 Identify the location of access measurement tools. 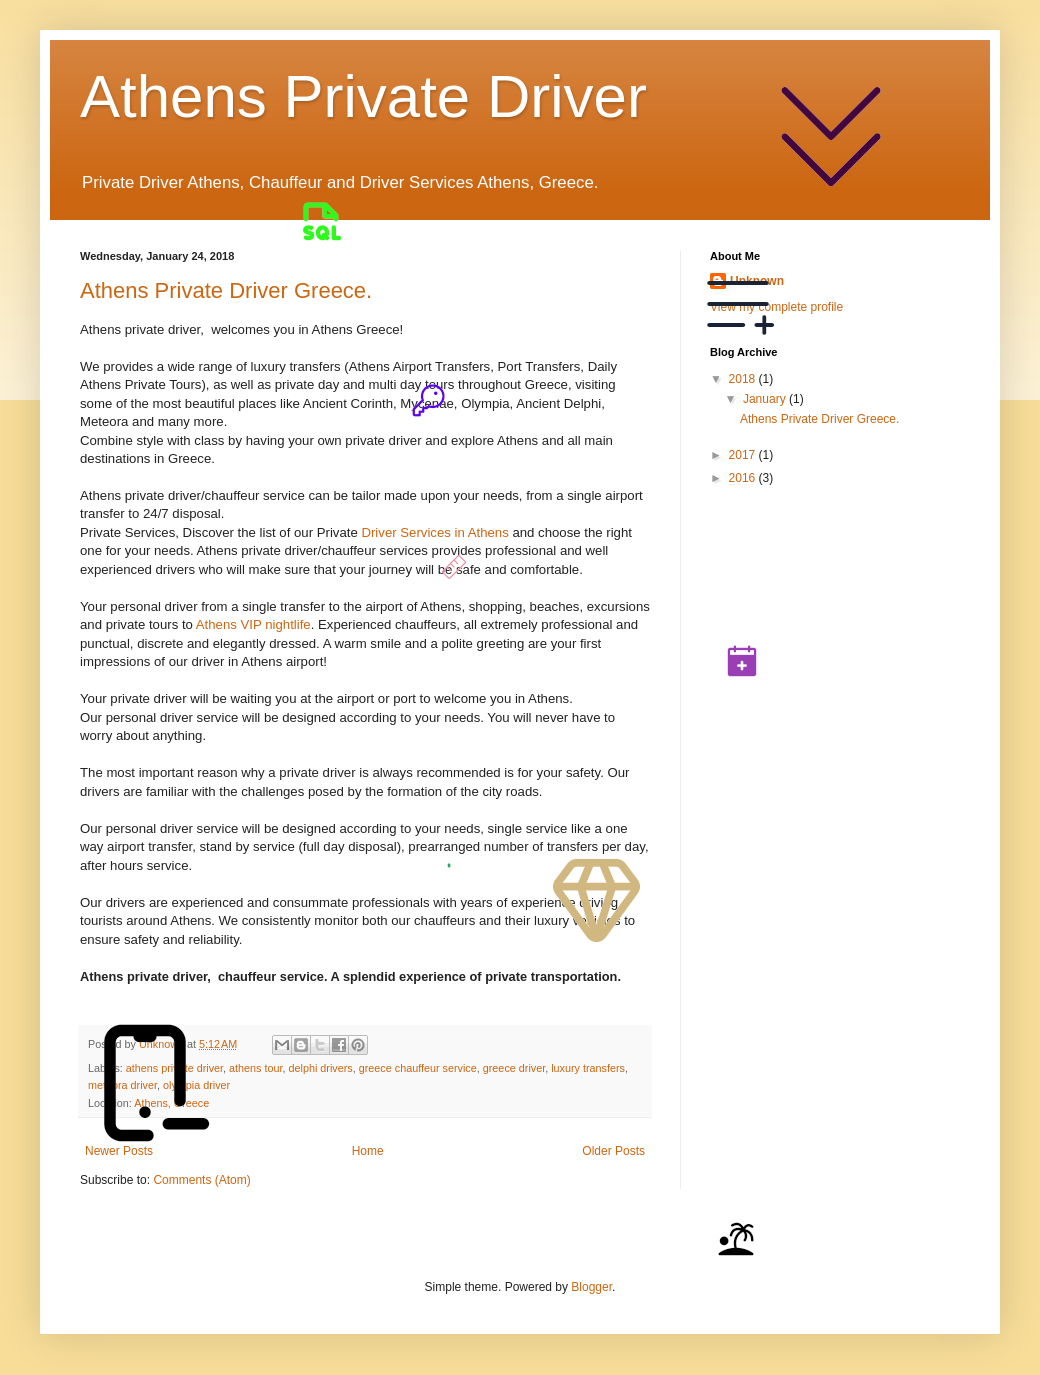
(454, 567).